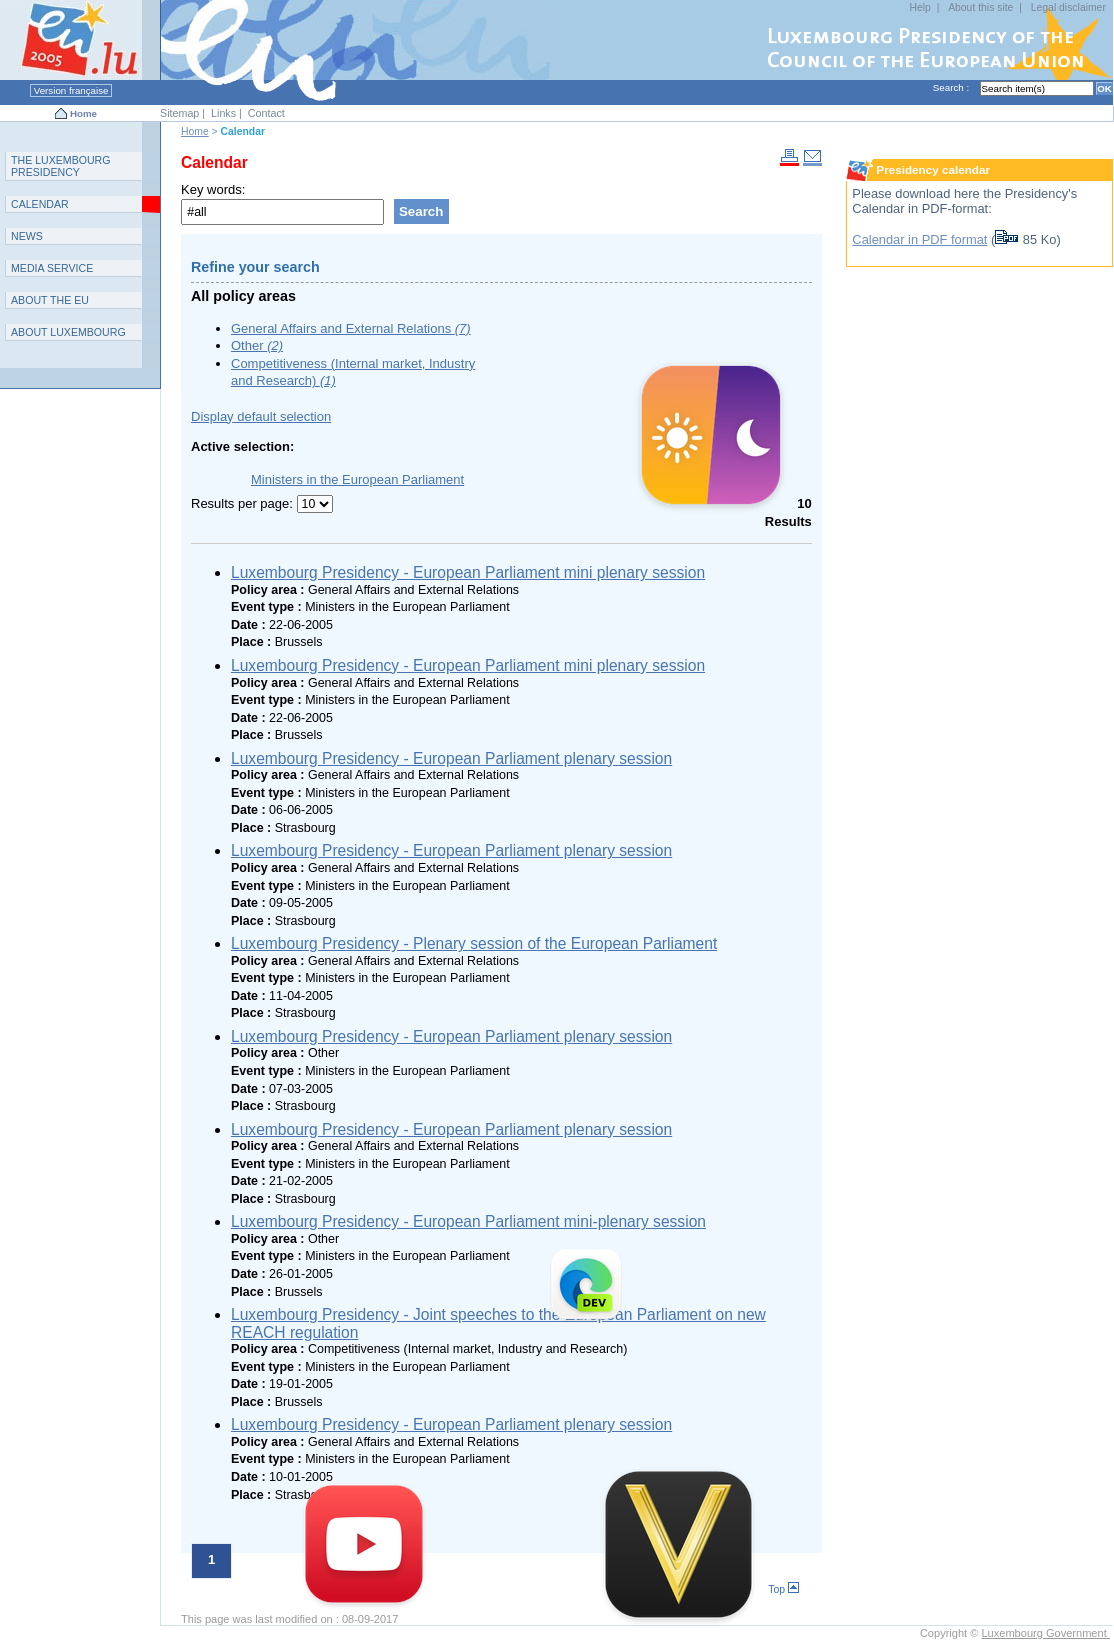 This screenshot has width=1114, height=1642. I want to click on open dynamic wallpaper settings, so click(711, 435).